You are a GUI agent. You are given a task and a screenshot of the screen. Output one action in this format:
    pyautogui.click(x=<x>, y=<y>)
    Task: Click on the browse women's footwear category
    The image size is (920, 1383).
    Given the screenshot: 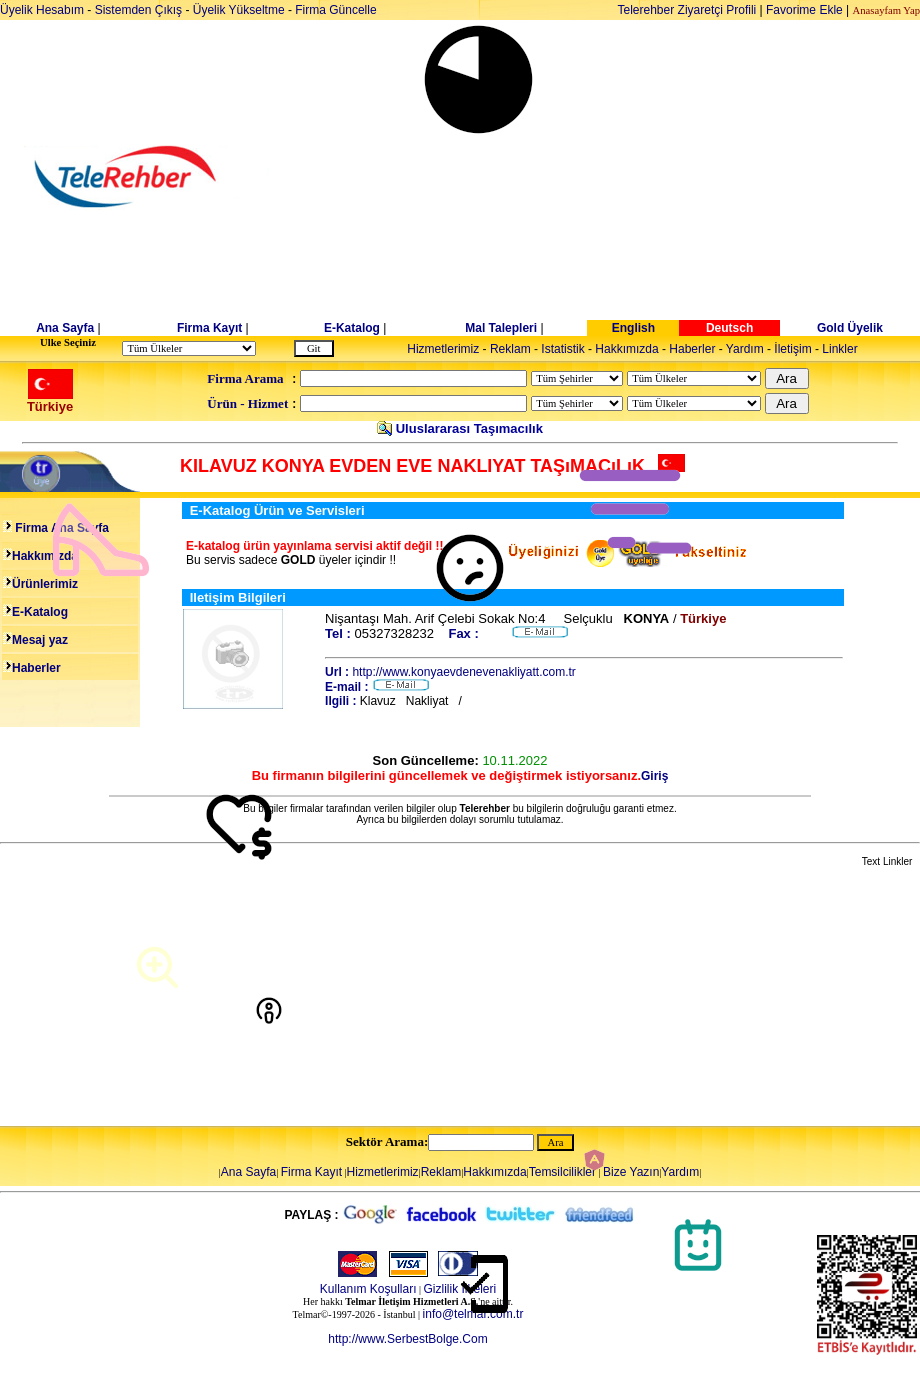 What is the action you would take?
    pyautogui.click(x=96, y=543)
    